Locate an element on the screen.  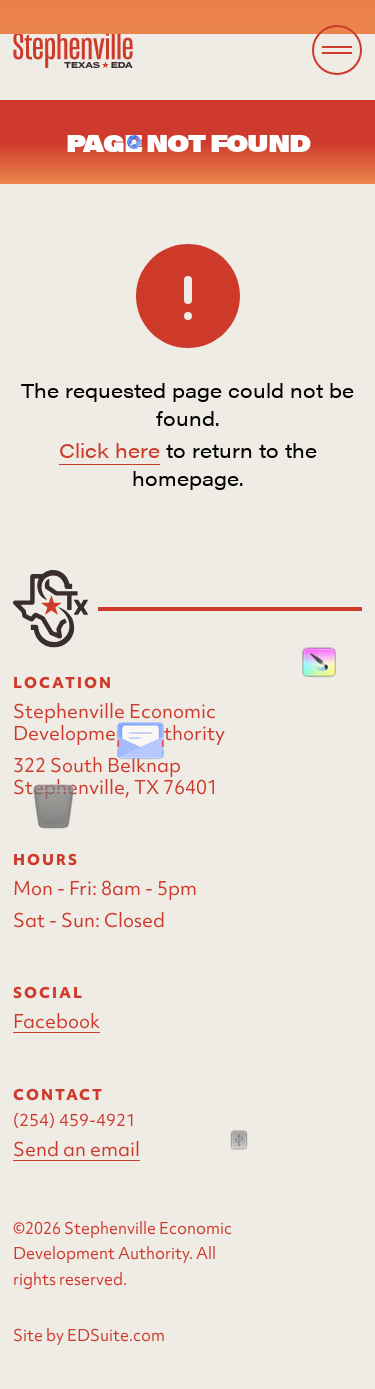
open the mail app is located at coordinates (140, 740).